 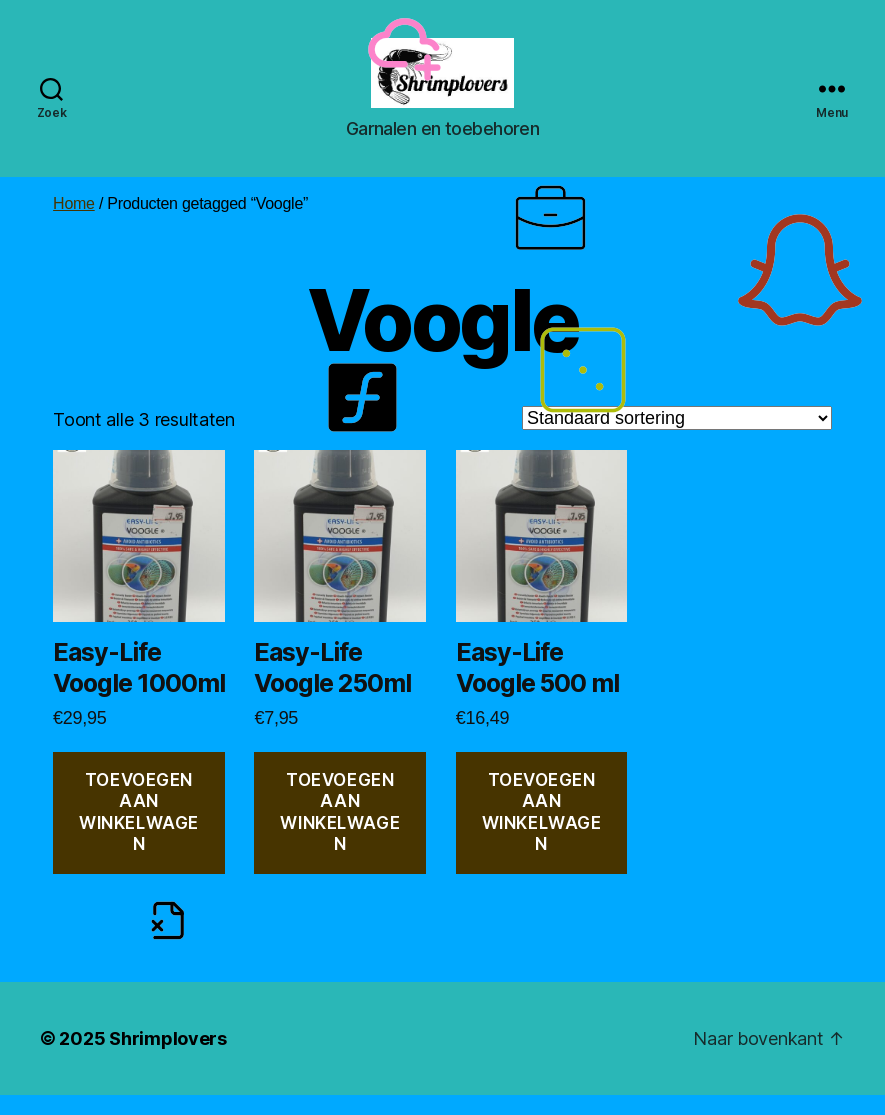 What do you see at coordinates (362, 397) in the screenshot?
I see `access or create a function in code editor` at bounding box center [362, 397].